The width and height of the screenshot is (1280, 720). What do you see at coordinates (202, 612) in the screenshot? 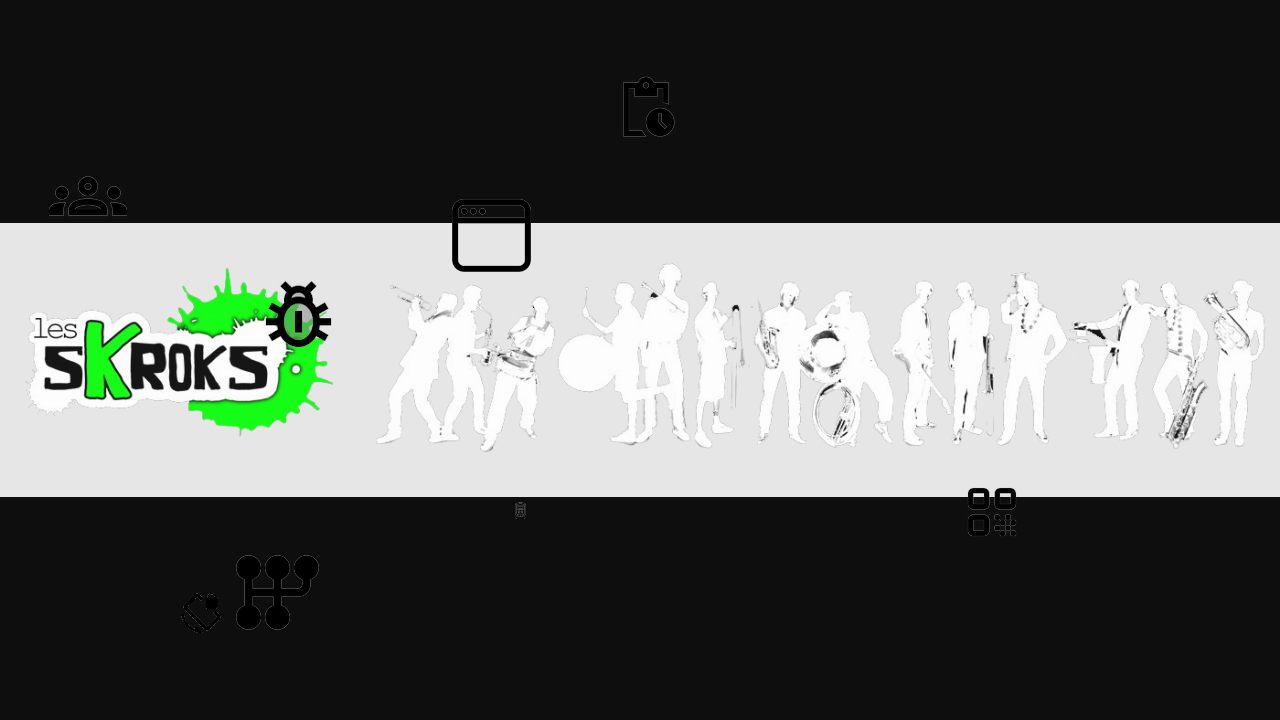
I see `screen rotation is locked` at bounding box center [202, 612].